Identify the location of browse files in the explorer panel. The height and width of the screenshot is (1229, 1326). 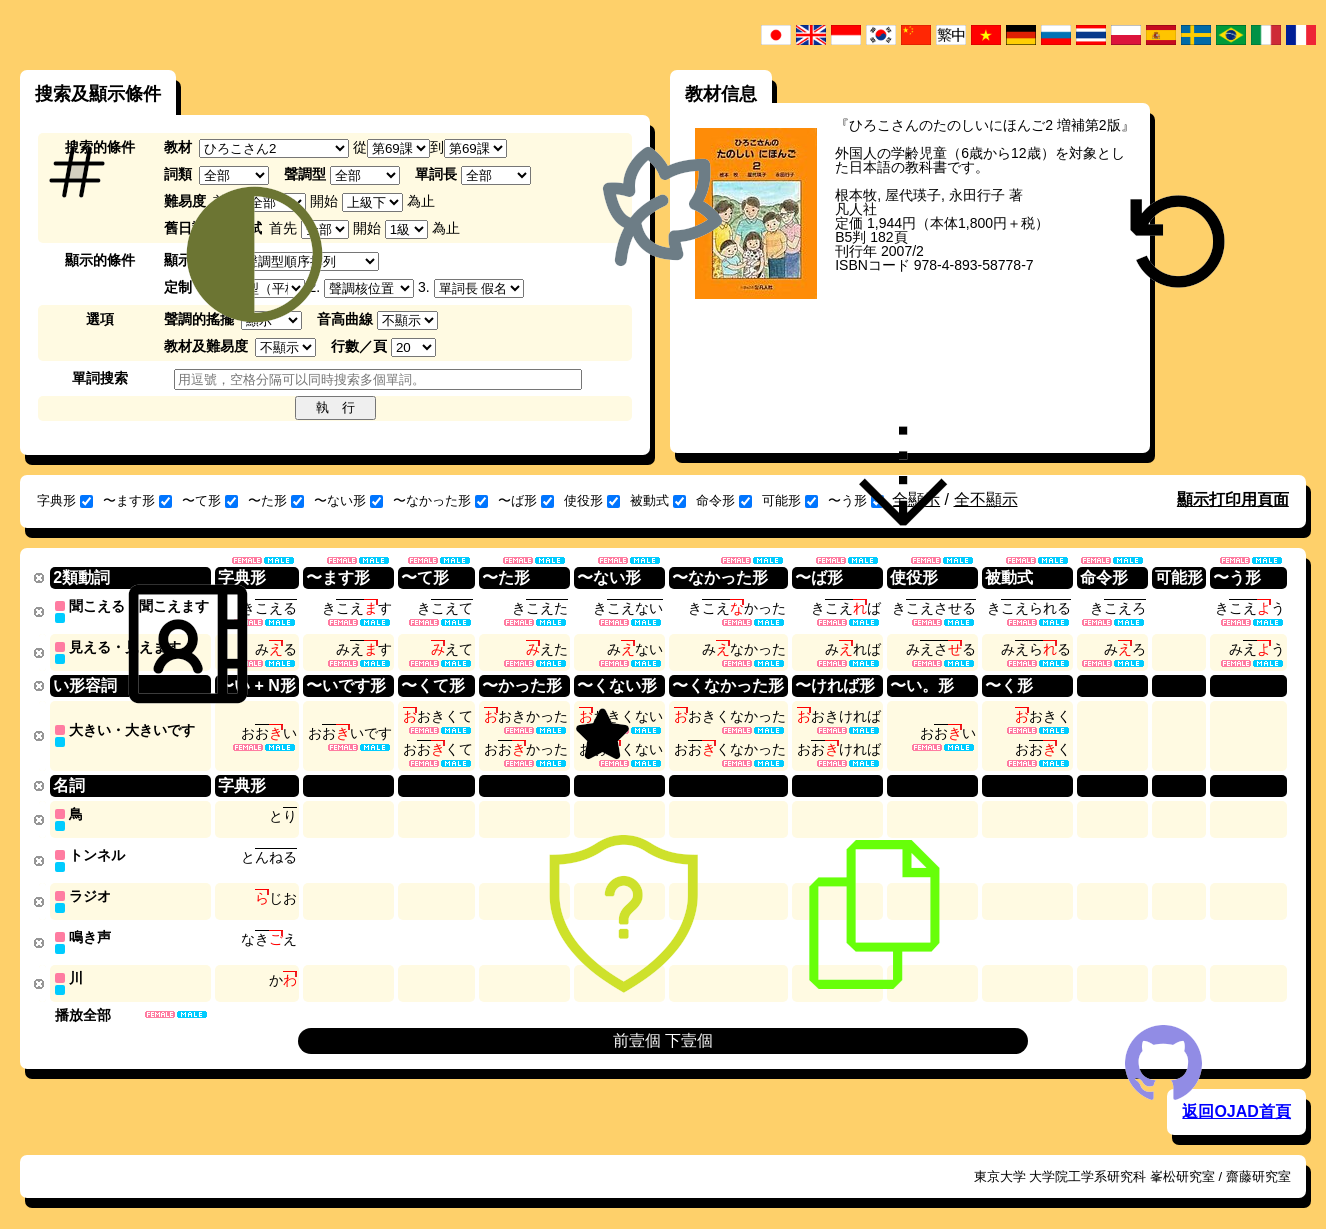
(877, 914).